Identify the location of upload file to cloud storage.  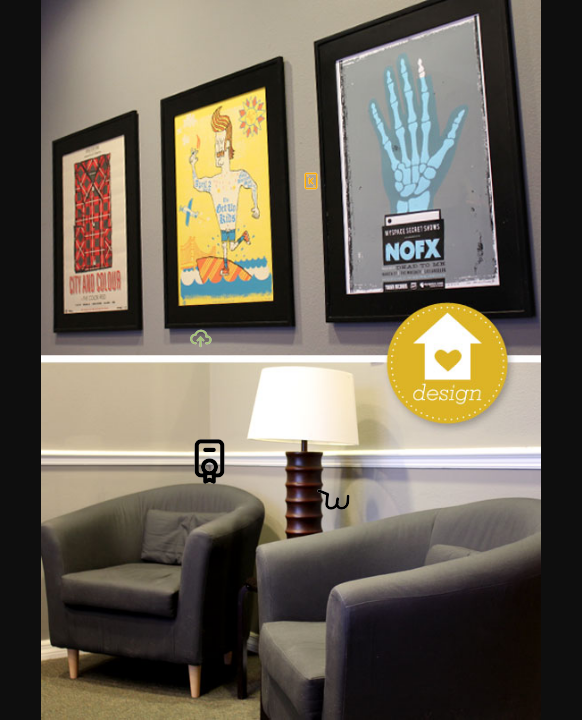
(200, 337).